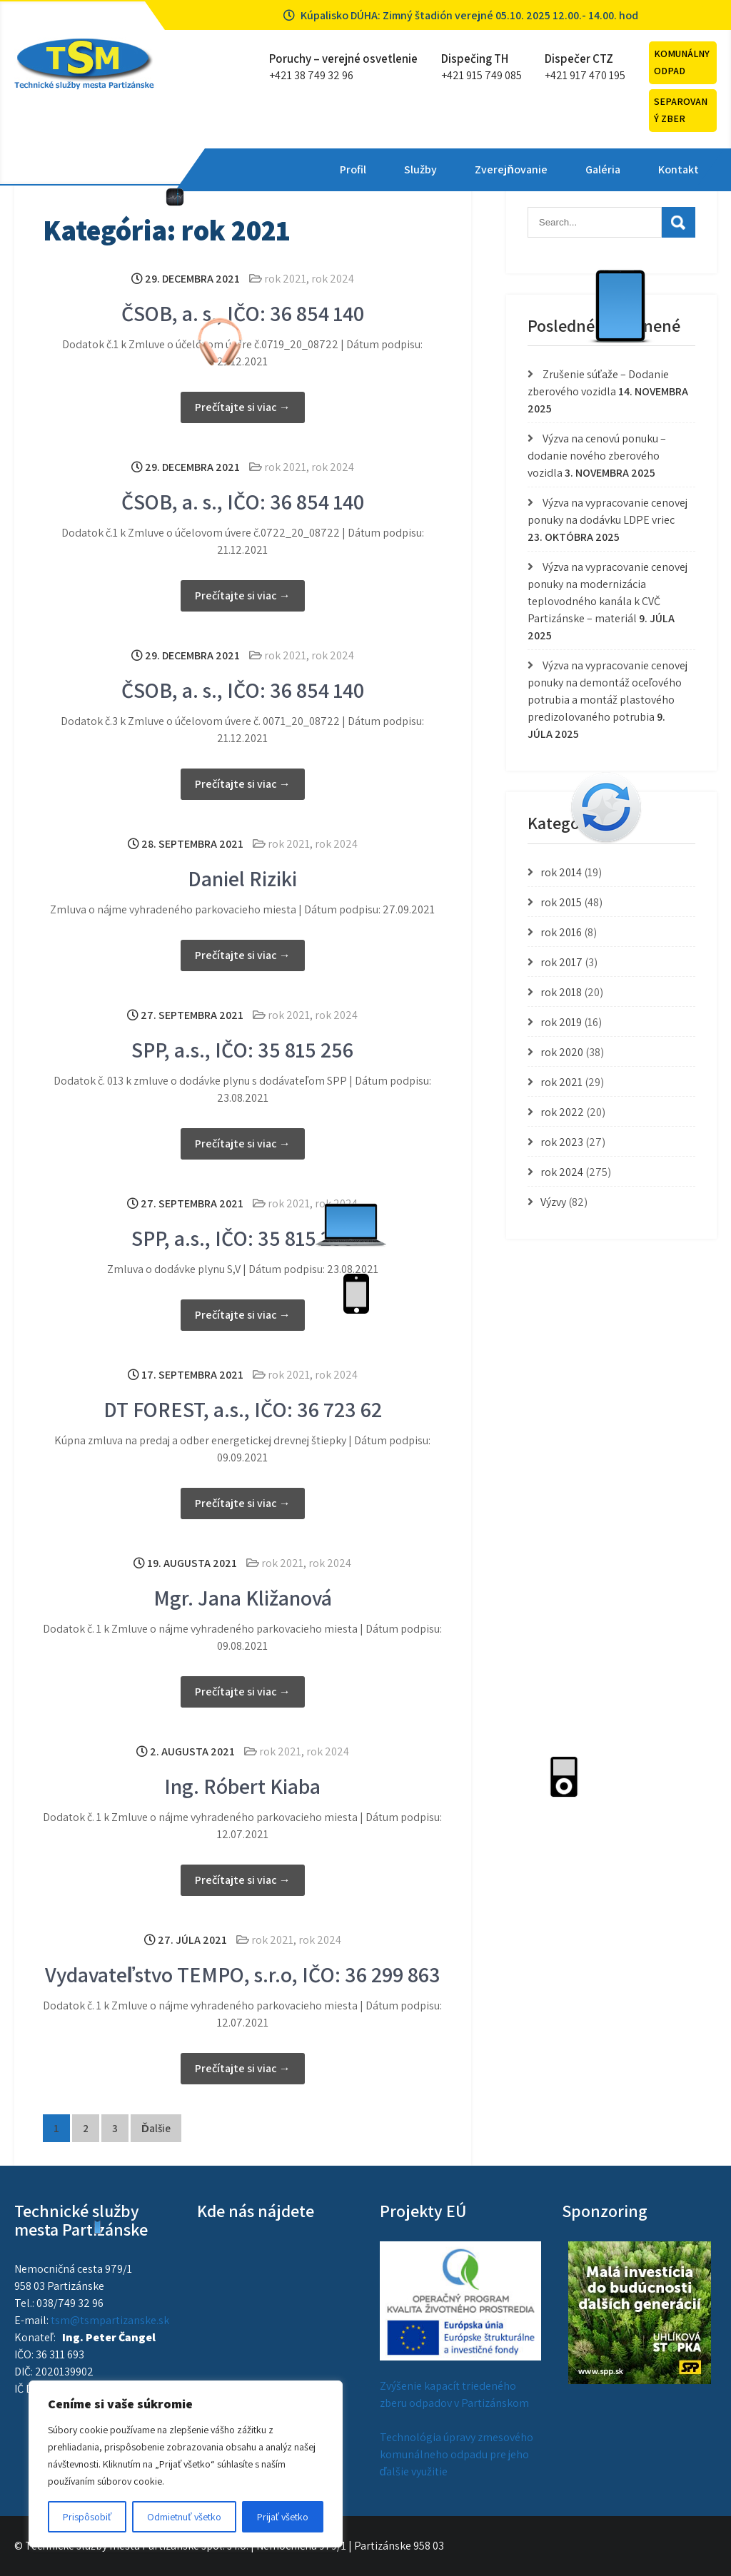 The width and height of the screenshot is (731, 2576). What do you see at coordinates (356, 1294) in the screenshot?
I see `iPod Touch device in sidebar navigation` at bounding box center [356, 1294].